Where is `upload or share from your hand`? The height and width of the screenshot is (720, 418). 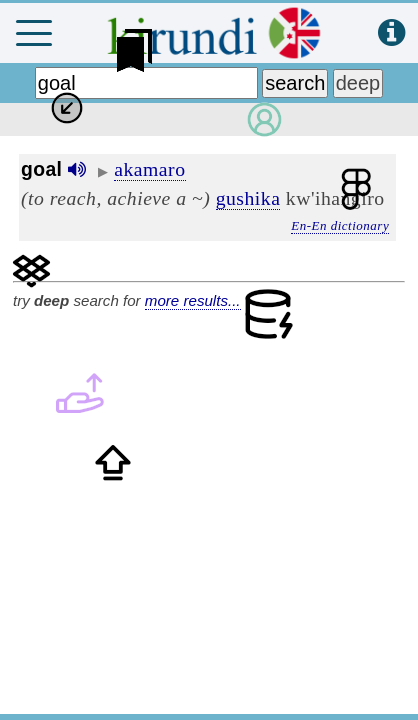 upload or share from your hand is located at coordinates (81, 395).